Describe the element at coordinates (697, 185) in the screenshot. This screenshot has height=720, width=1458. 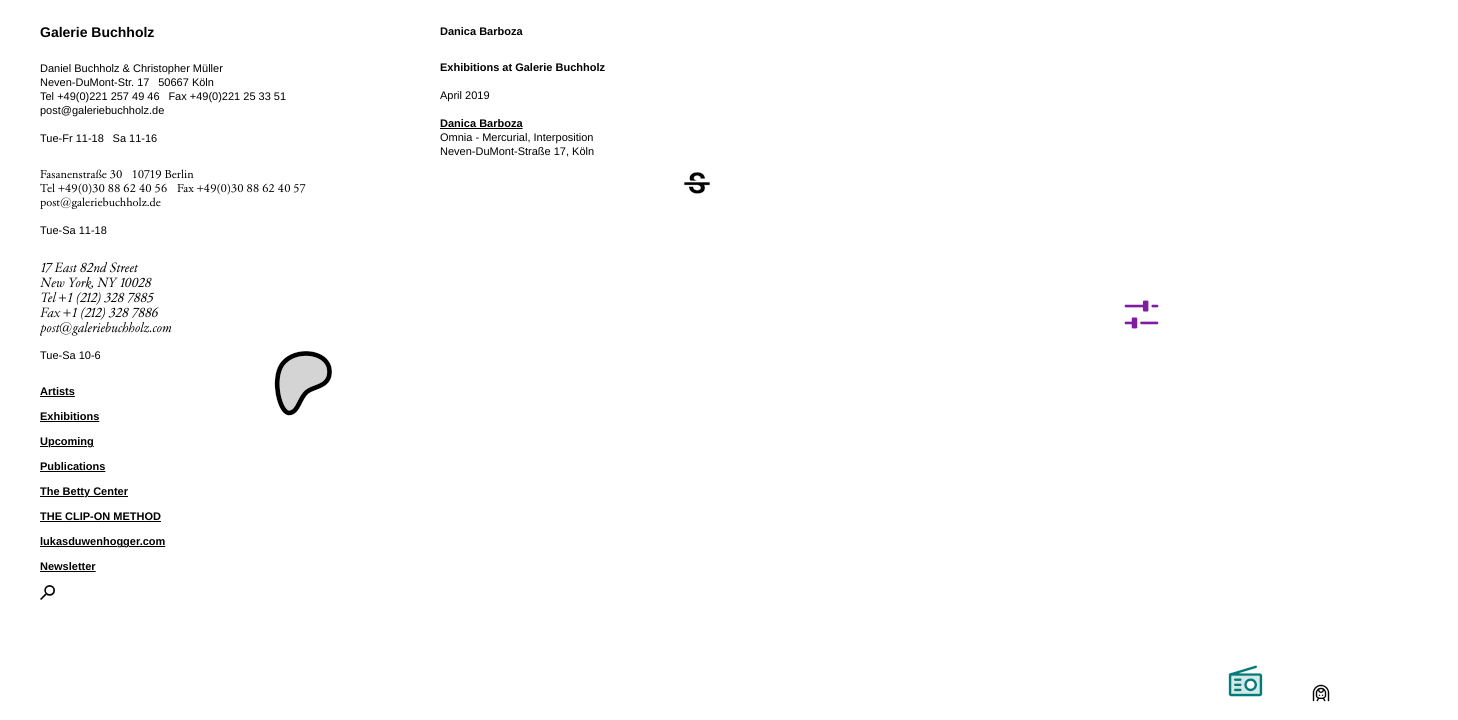
I see `apply strikethrough formatting to selected text` at that location.